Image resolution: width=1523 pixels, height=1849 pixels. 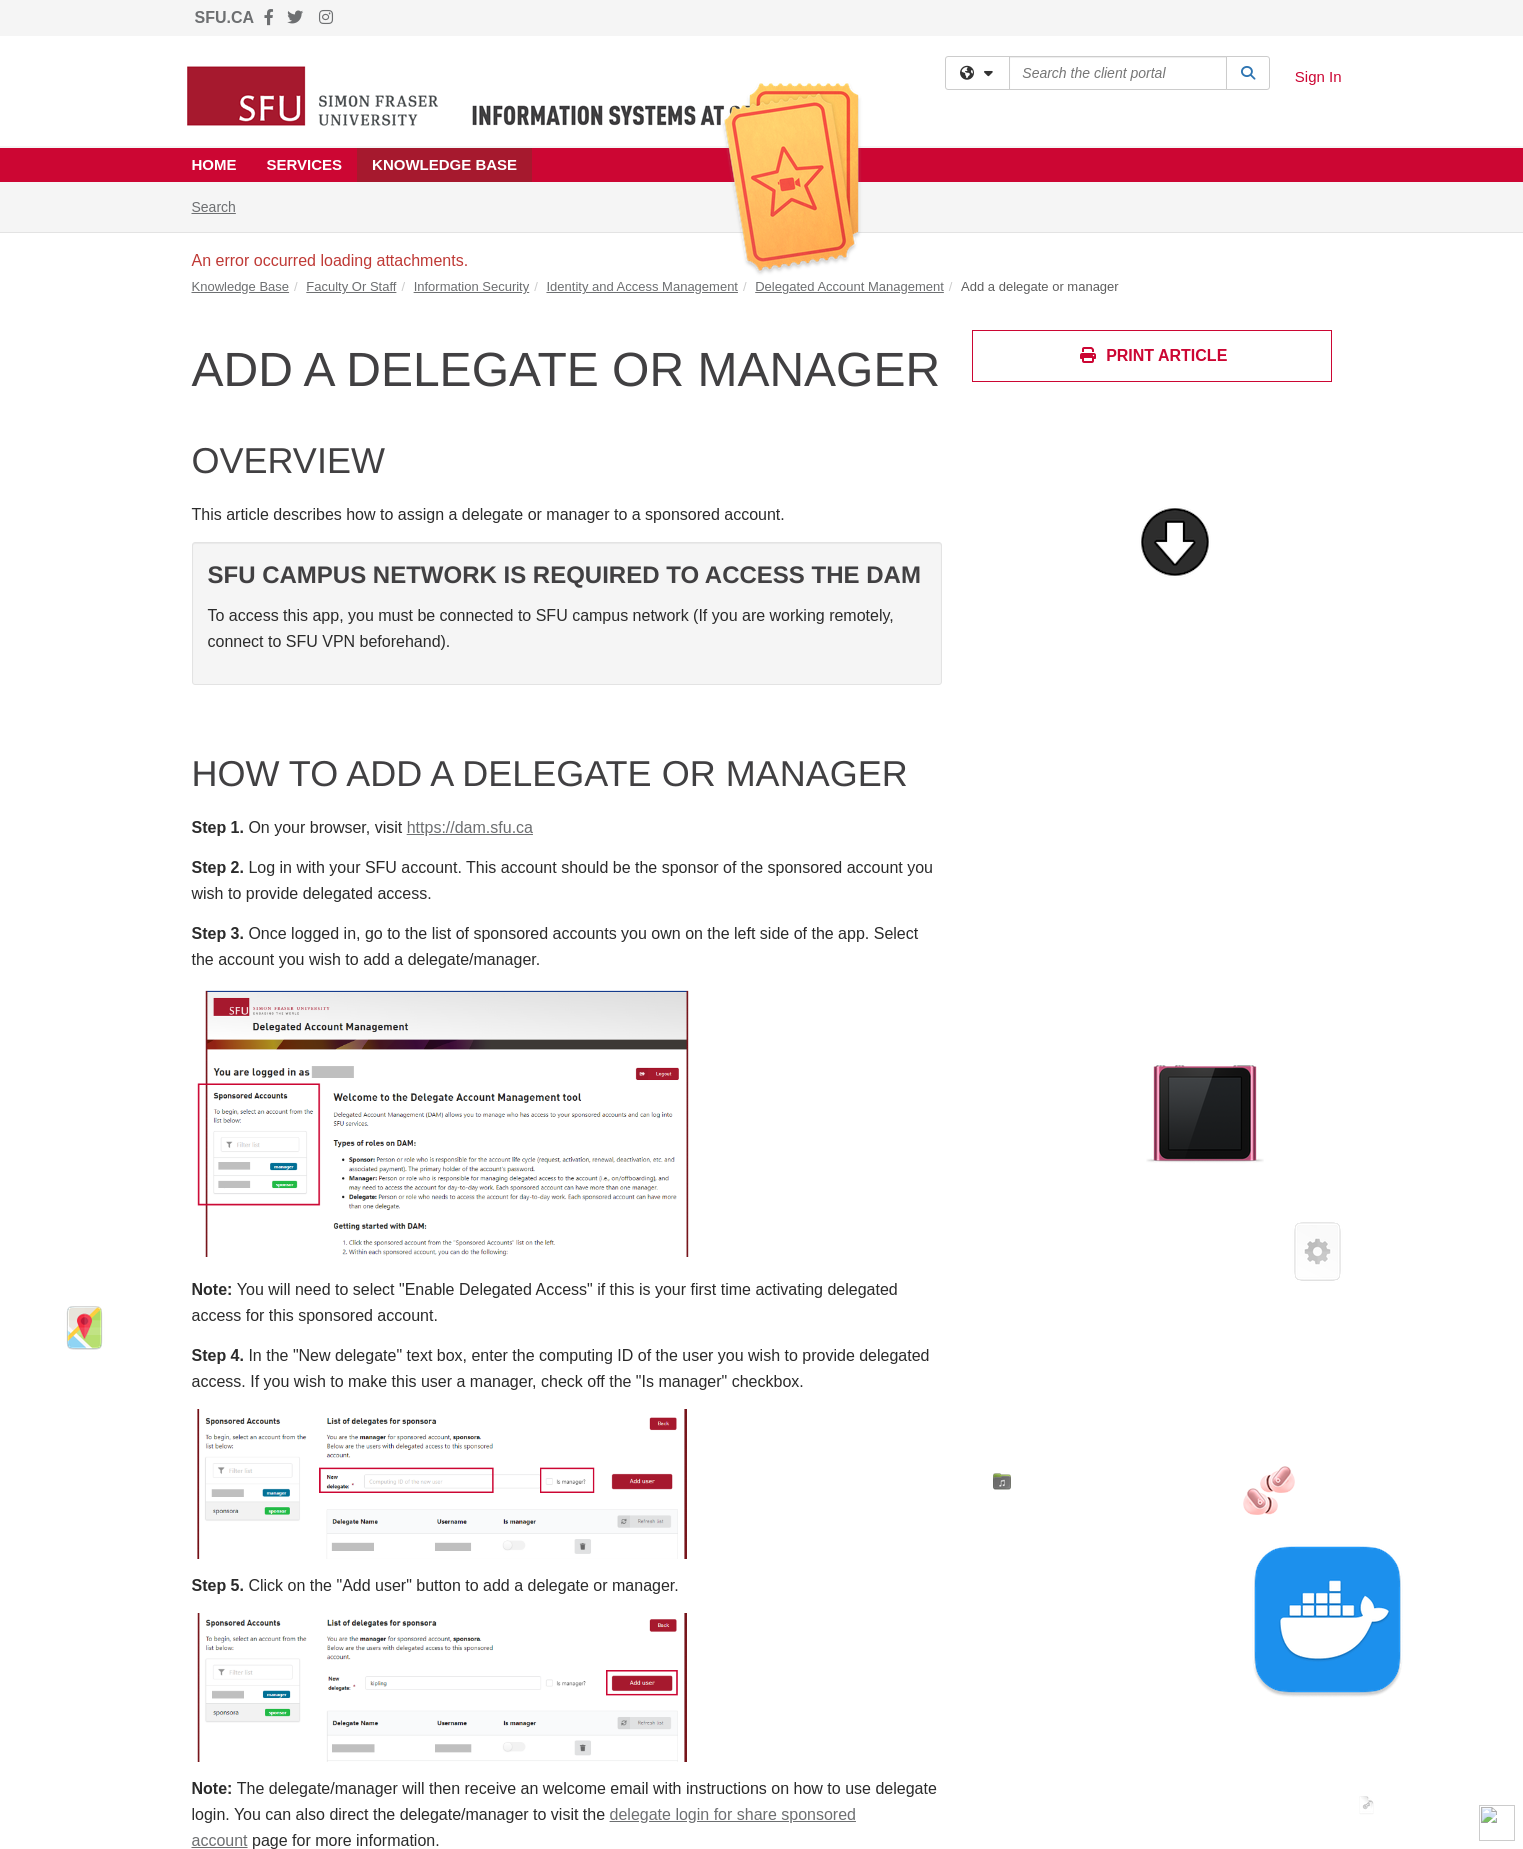 What do you see at coordinates (1269, 1491) in the screenshot?
I see `connect to beats wireless earbuds` at bounding box center [1269, 1491].